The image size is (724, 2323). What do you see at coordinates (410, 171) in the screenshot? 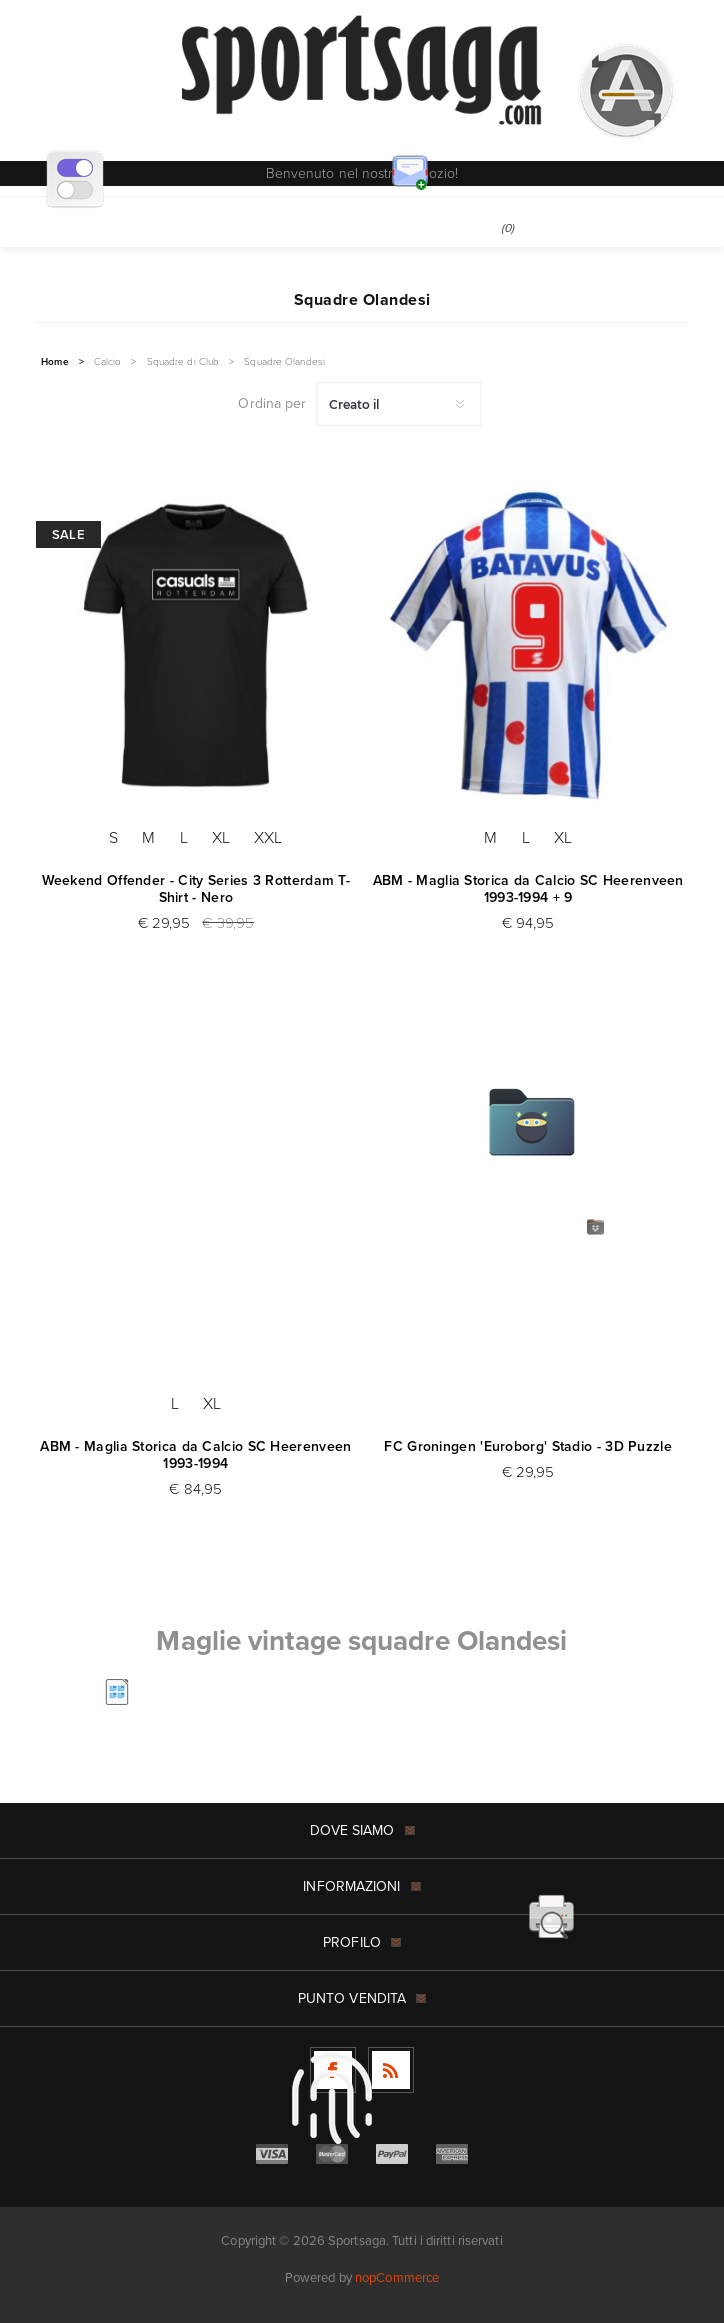
I see `compose a new email message` at bounding box center [410, 171].